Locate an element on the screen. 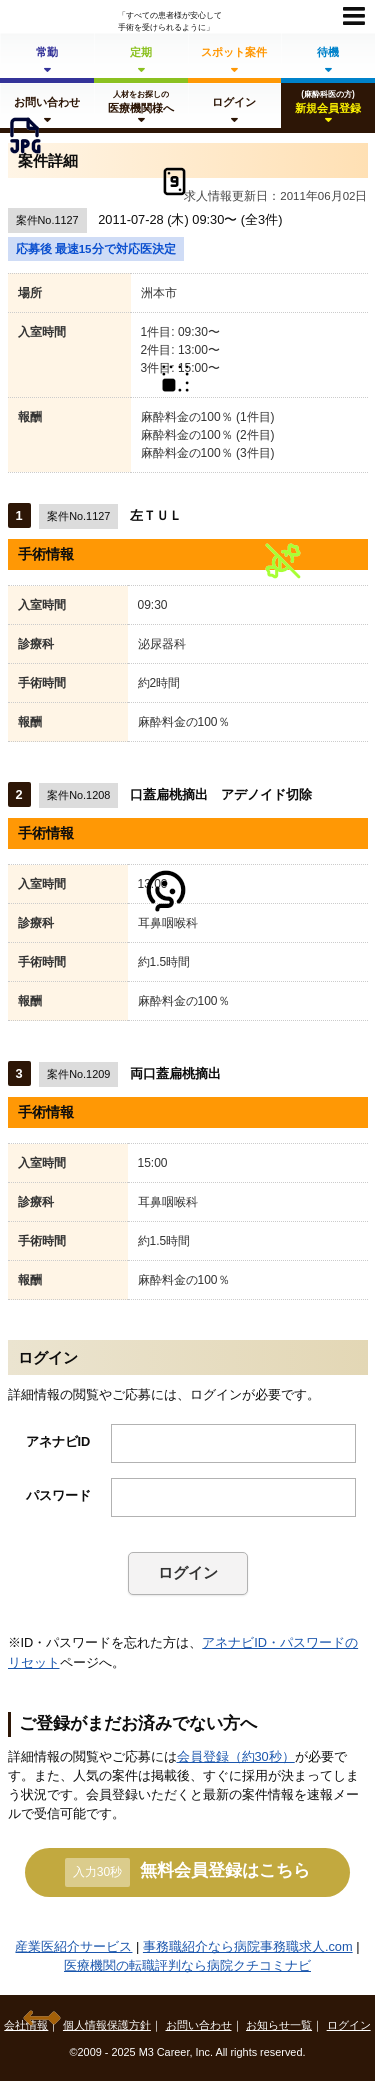 The width and height of the screenshot is (375, 2081). align content to bottom-left corner is located at coordinates (175, 378).